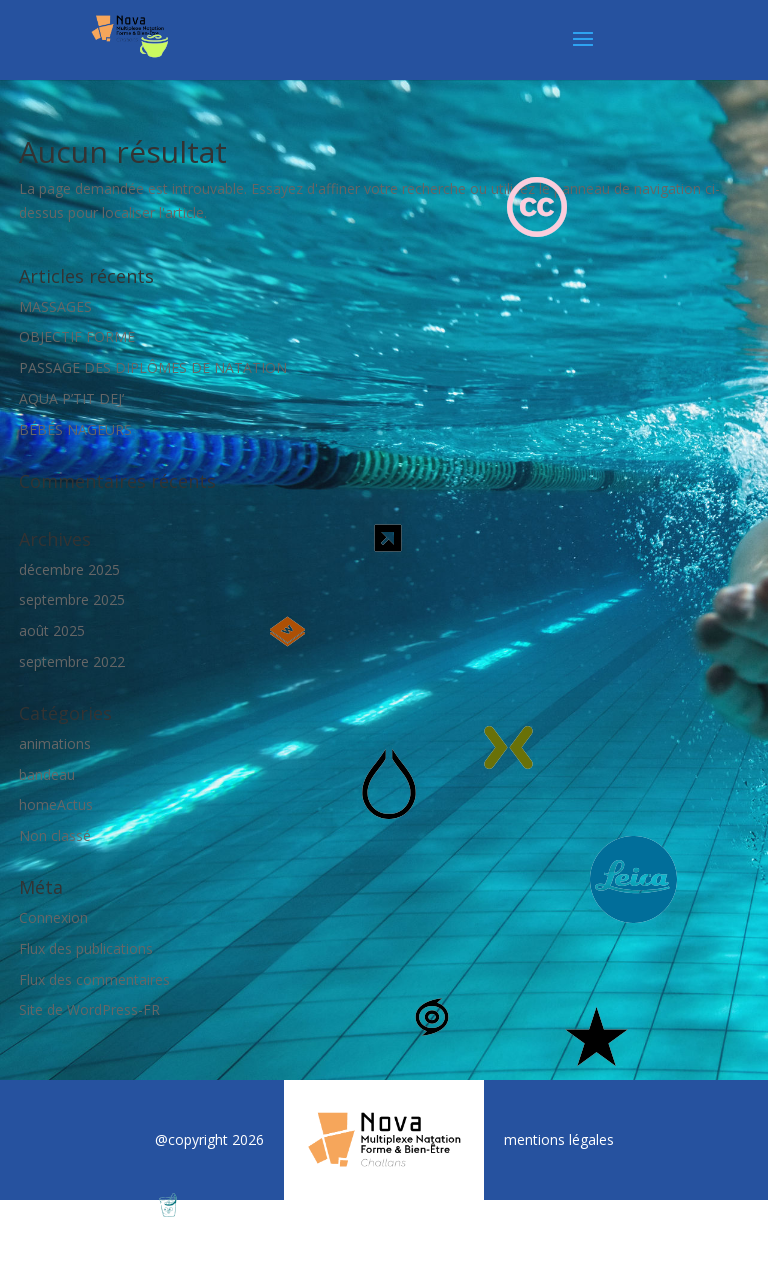 The image size is (768, 1287). I want to click on open the Macy's app or website, so click(596, 1036).